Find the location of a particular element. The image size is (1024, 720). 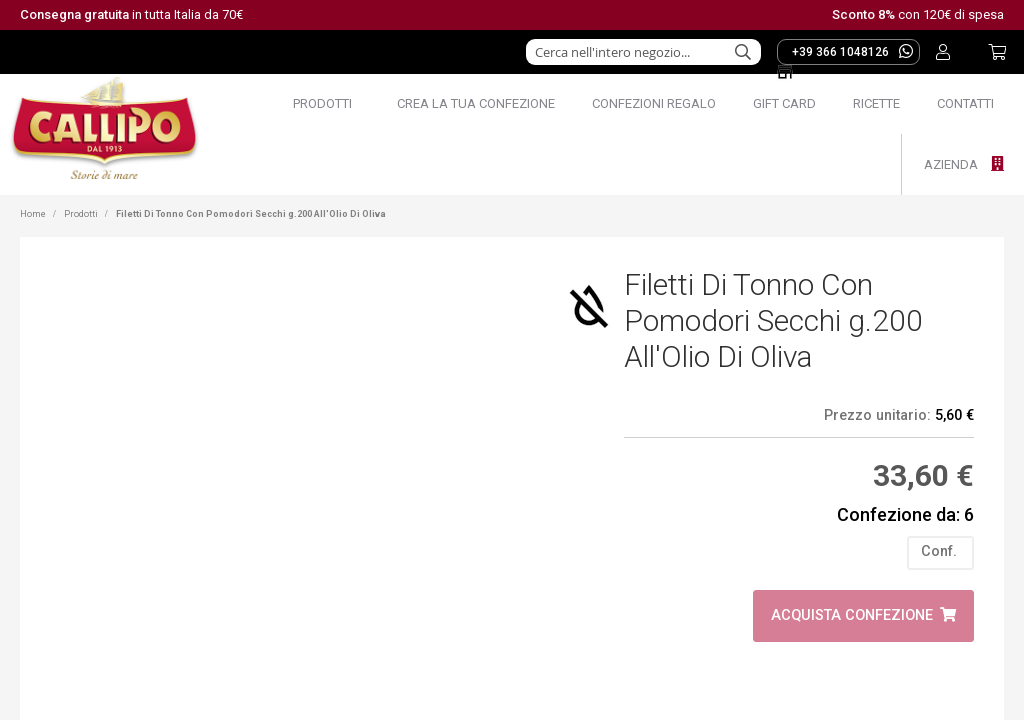

find nearby stores or shops is located at coordinates (785, 72).